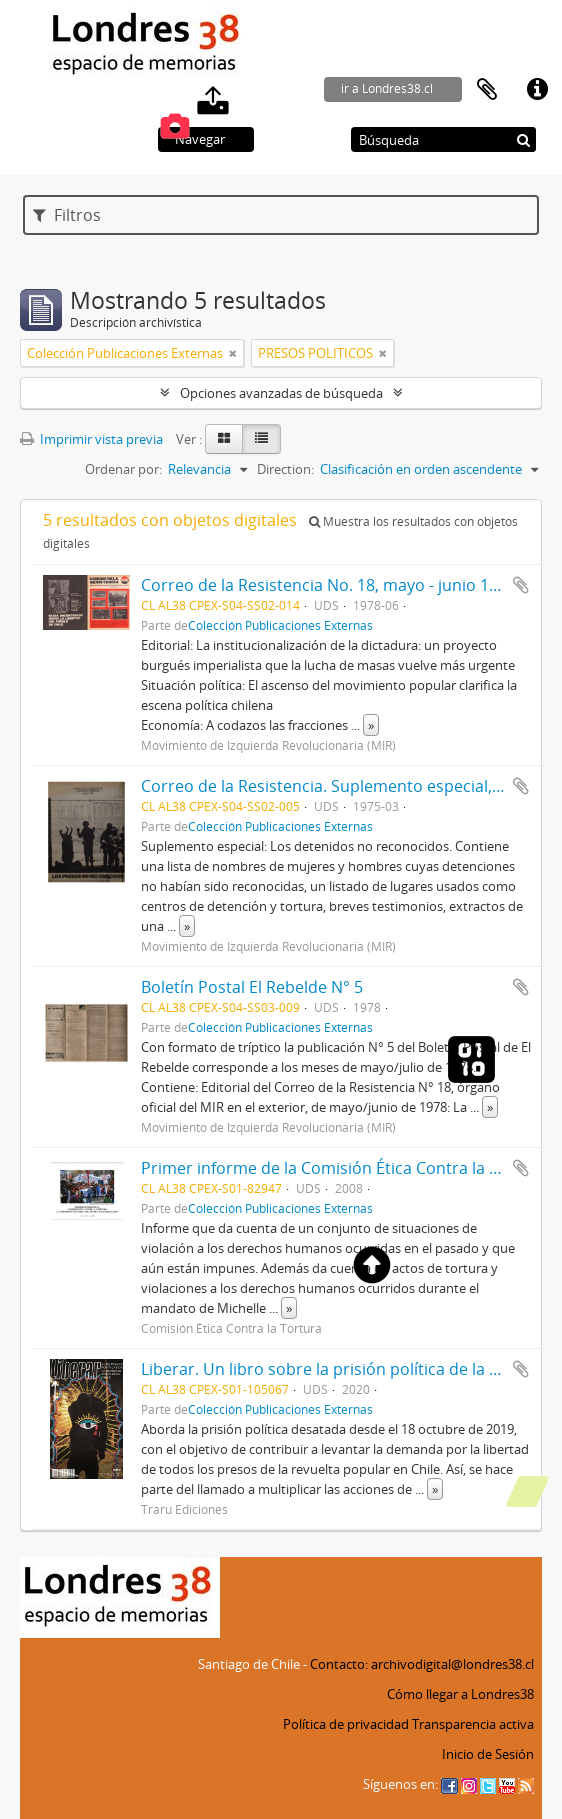 This screenshot has width=562, height=1819. I want to click on upload a file or document, so click(372, 1265).